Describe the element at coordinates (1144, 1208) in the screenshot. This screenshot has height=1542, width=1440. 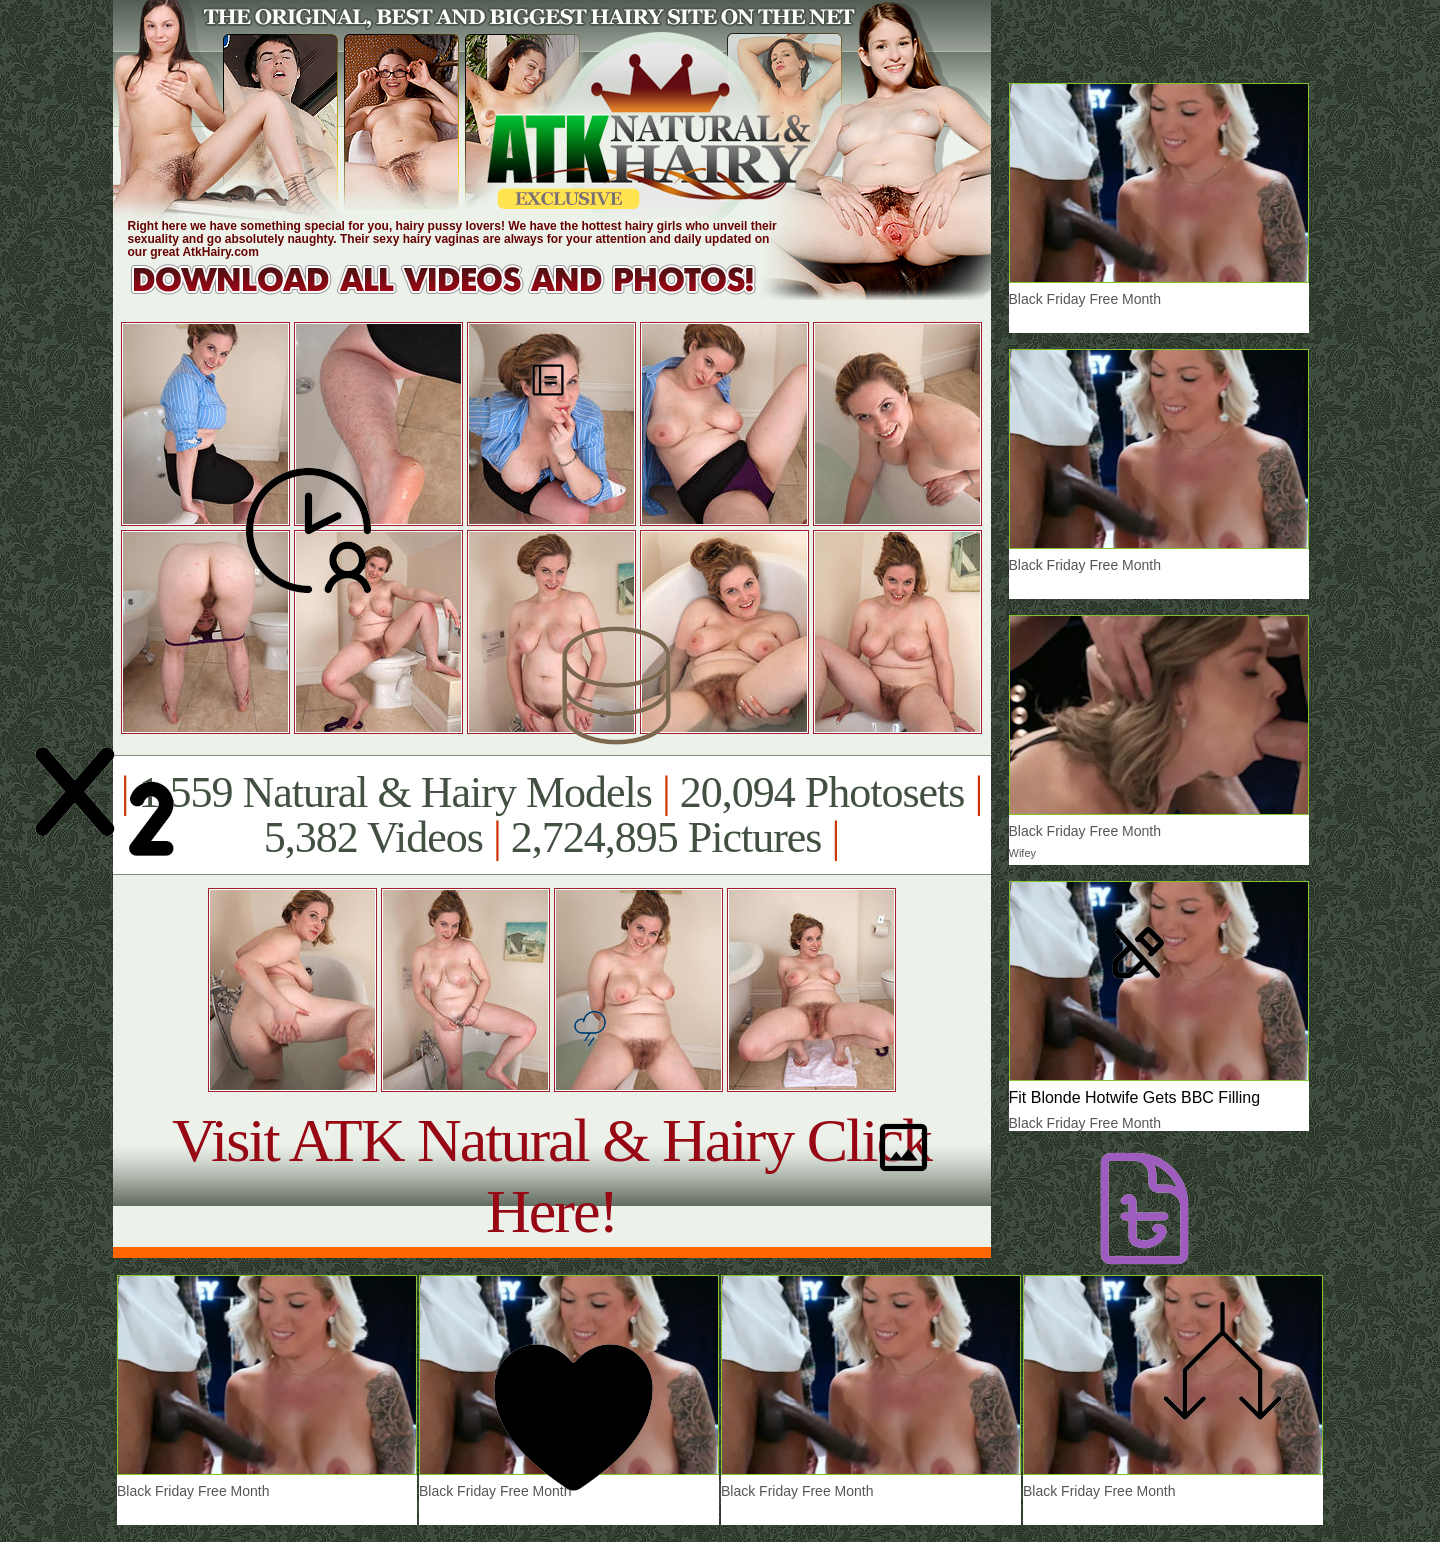
I see `view bangladeshi taka financial document` at that location.